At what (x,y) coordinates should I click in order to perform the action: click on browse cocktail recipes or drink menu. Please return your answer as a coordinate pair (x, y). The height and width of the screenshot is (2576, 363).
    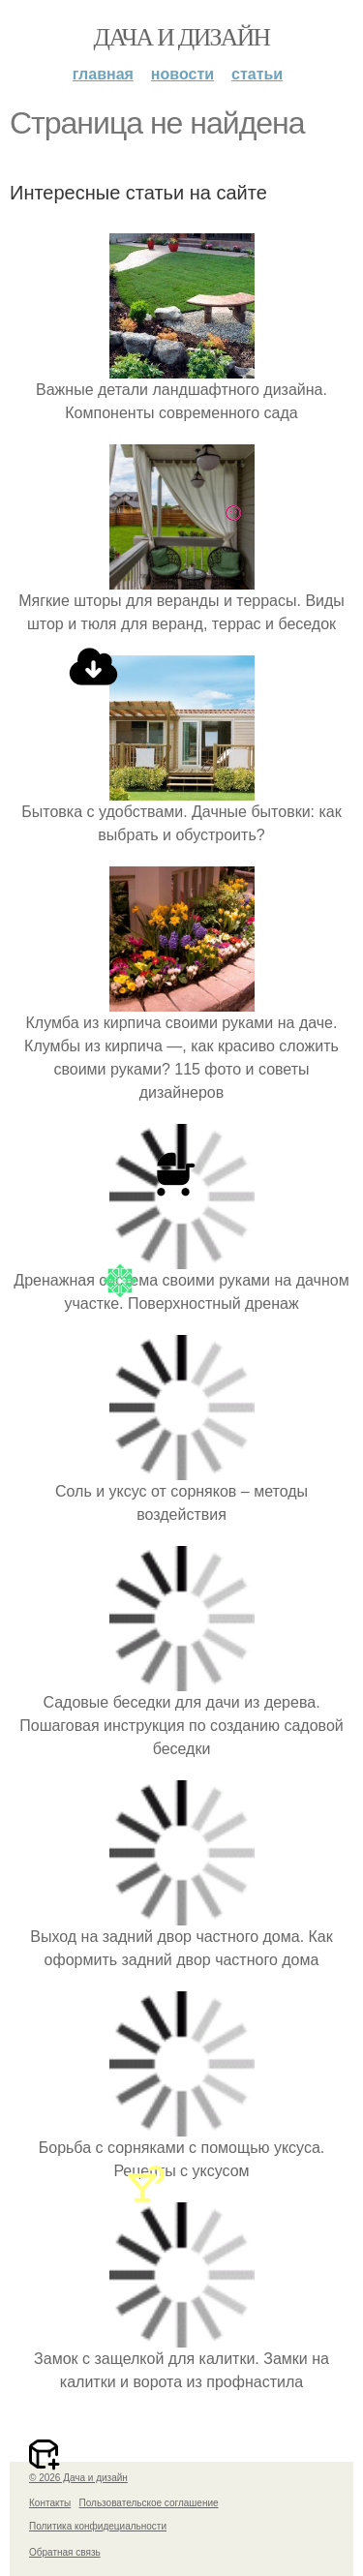
    Looking at the image, I should click on (144, 2186).